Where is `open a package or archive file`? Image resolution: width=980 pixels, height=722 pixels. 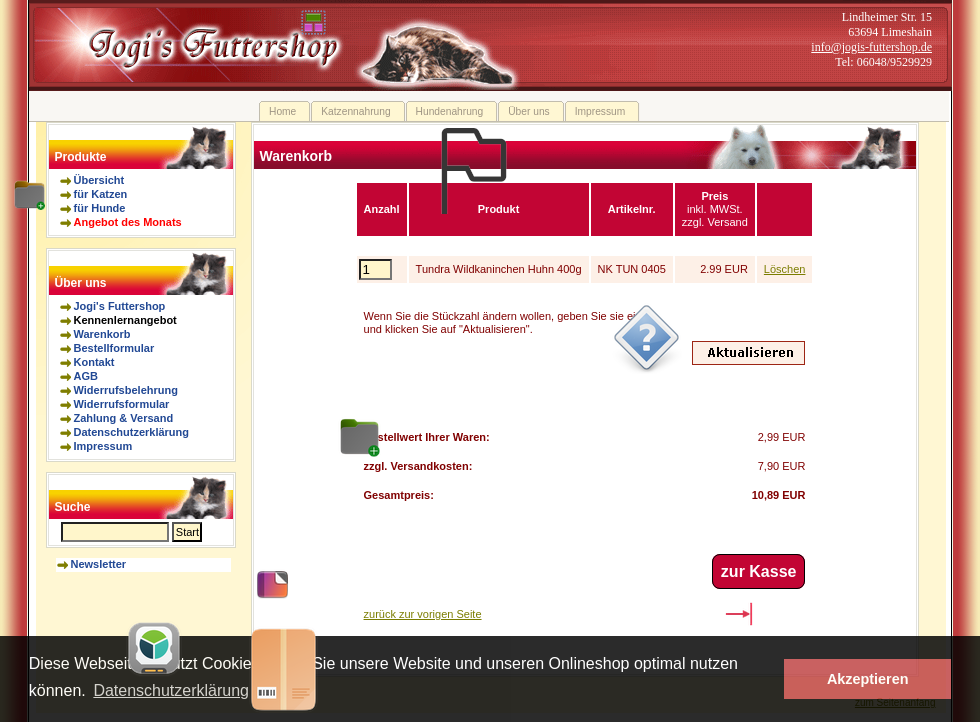 open a package or archive file is located at coordinates (283, 669).